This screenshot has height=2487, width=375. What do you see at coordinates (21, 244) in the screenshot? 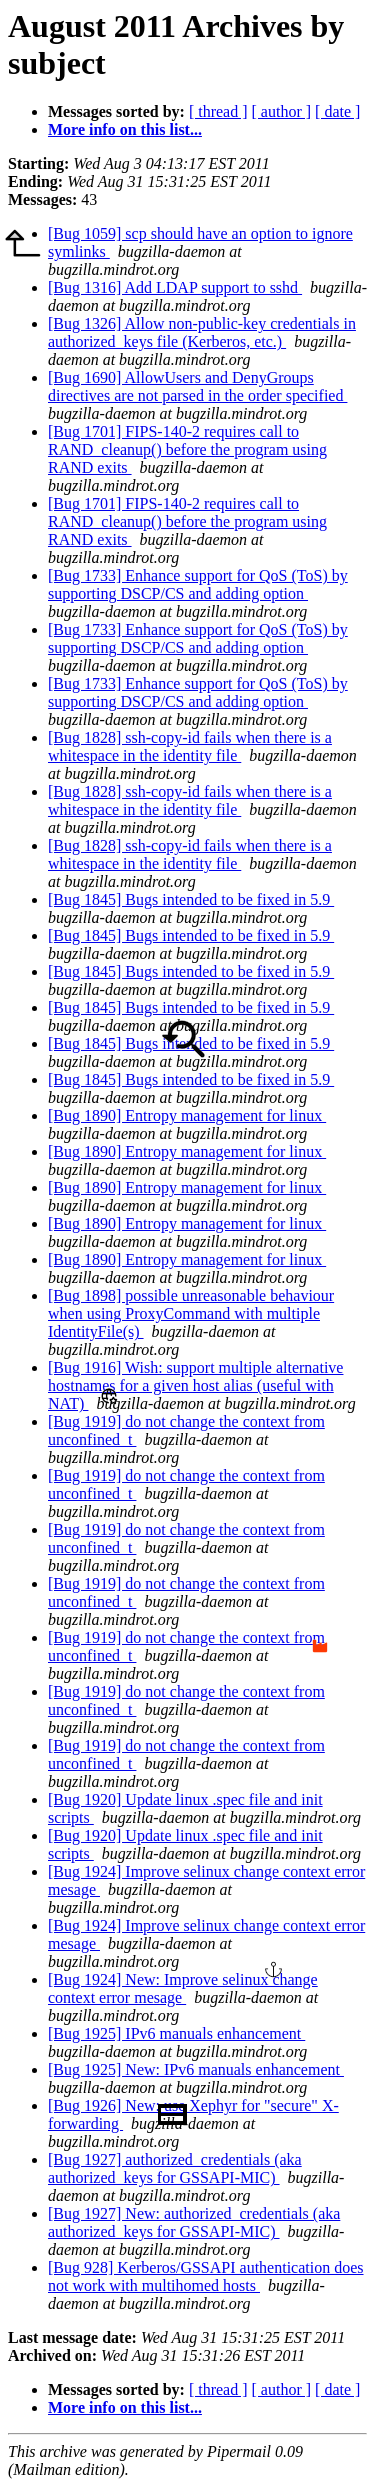
I see `go back and return to top` at bounding box center [21, 244].